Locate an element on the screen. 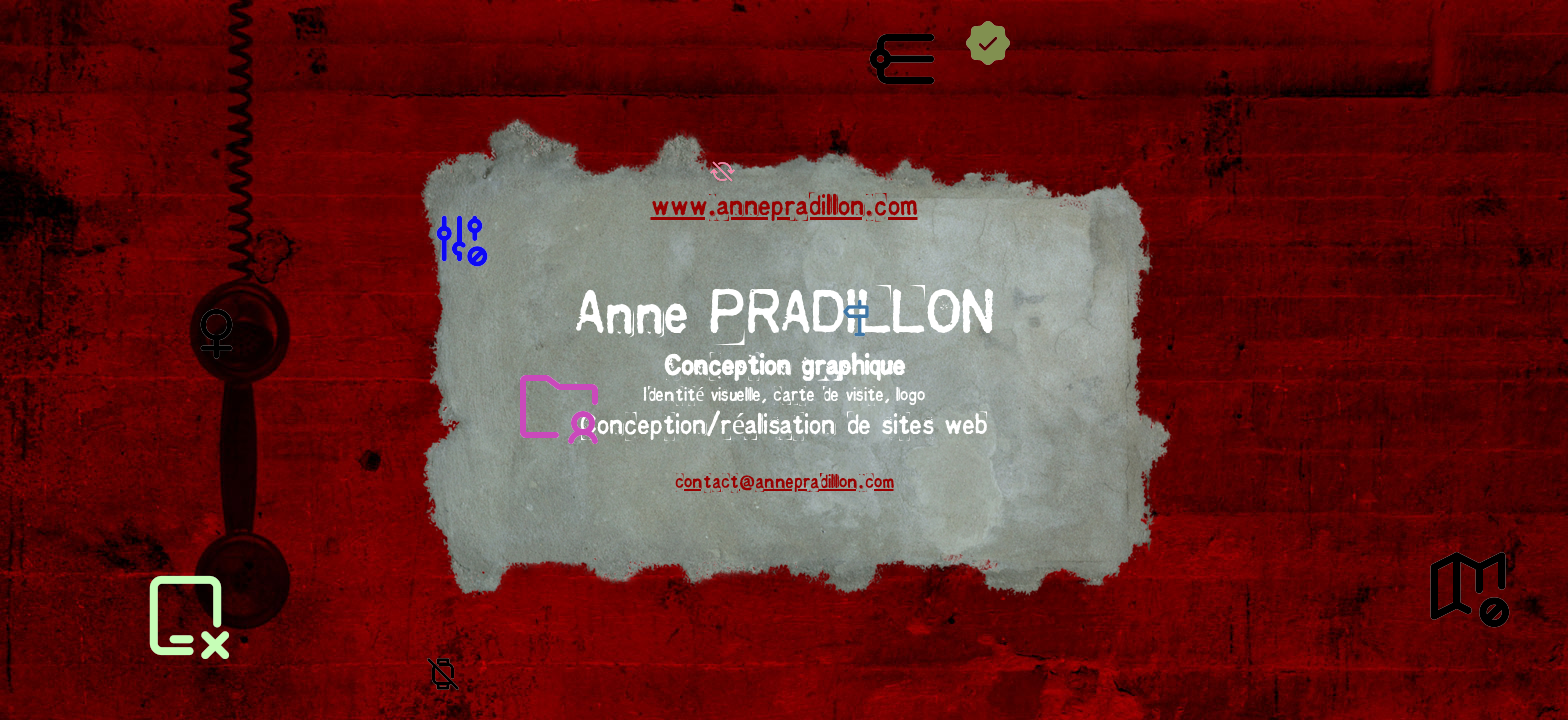  disconnect or remove iPad device is located at coordinates (185, 615).